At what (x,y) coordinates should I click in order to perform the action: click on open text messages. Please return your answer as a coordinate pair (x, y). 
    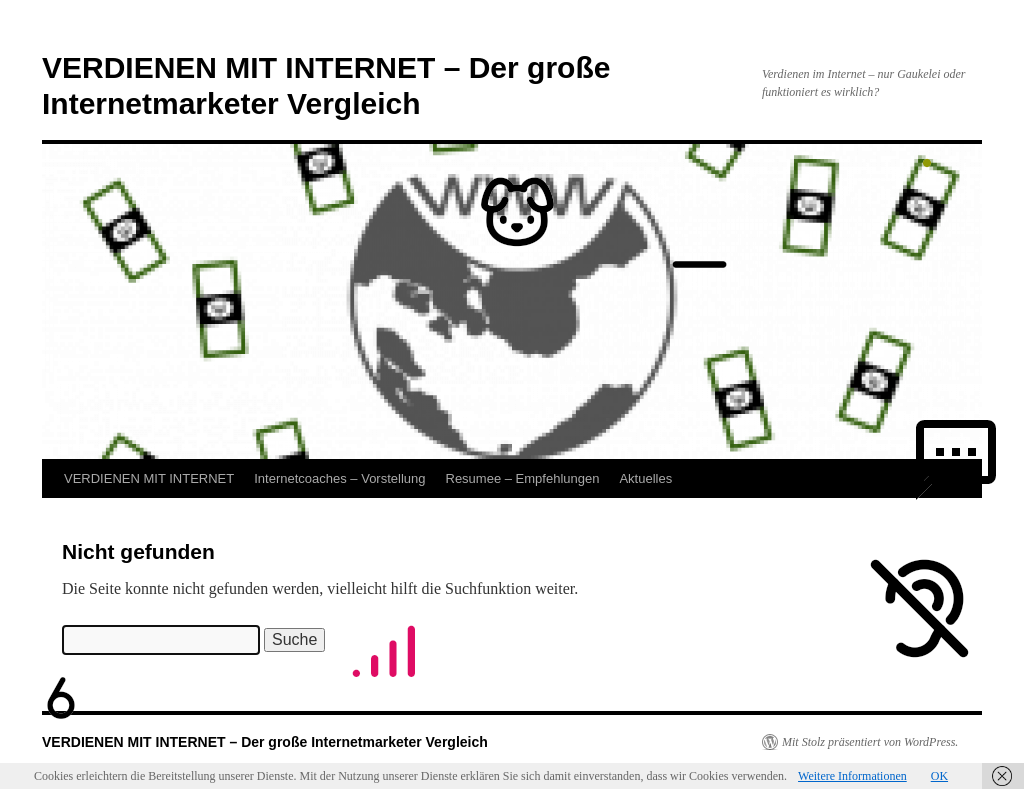
    Looking at the image, I should click on (956, 460).